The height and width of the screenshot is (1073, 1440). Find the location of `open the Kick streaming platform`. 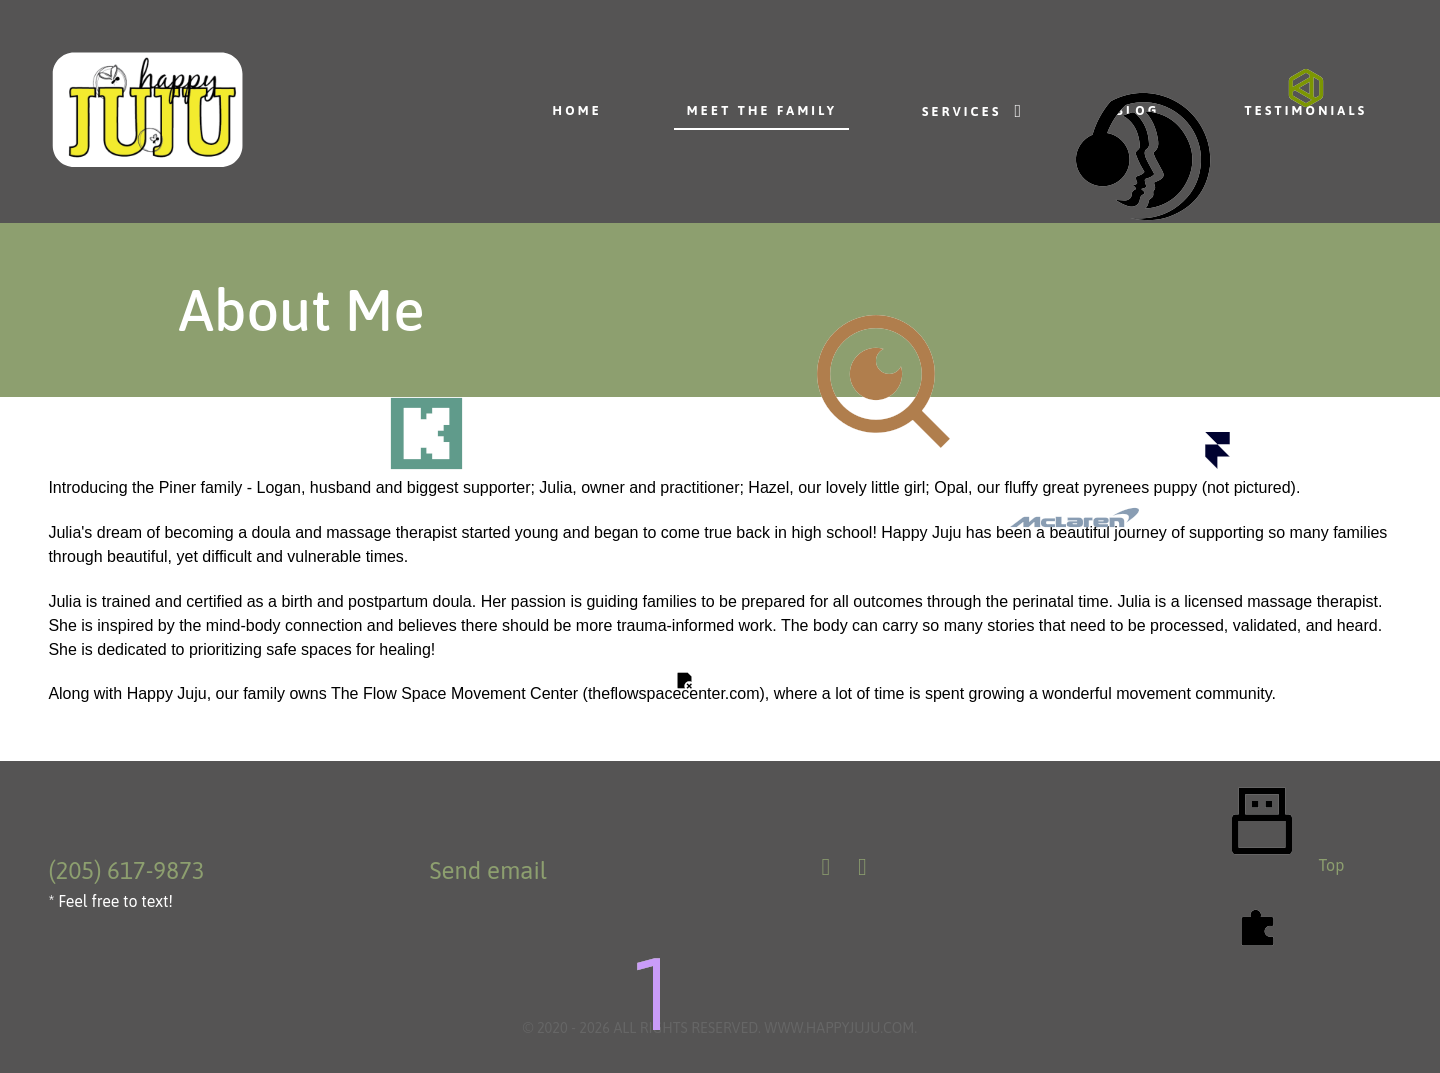

open the Kick streaming platform is located at coordinates (426, 433).